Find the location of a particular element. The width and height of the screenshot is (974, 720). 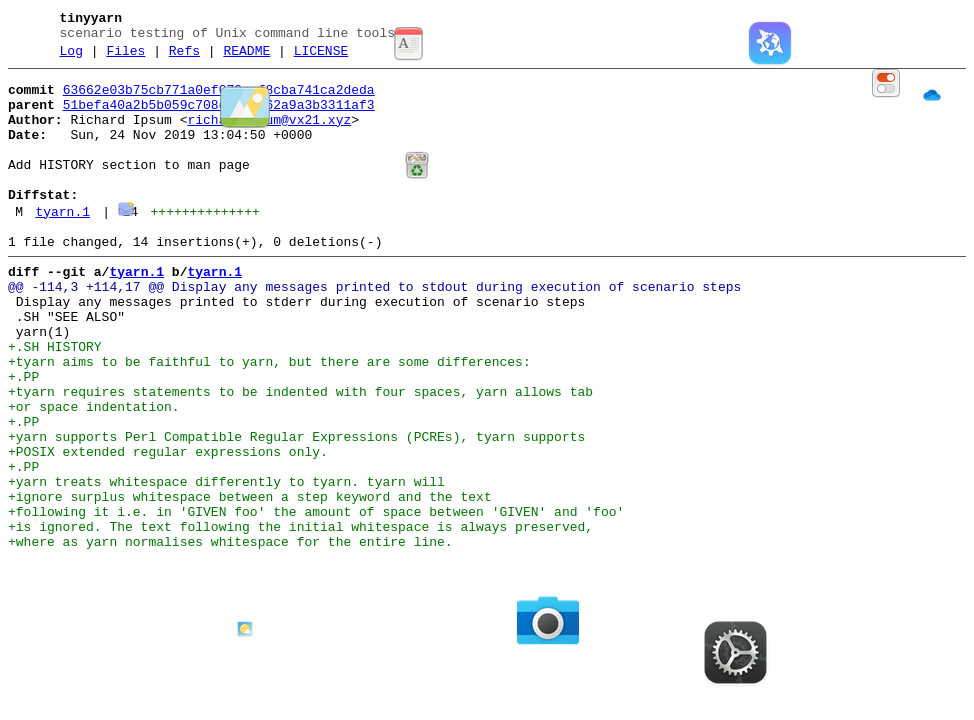

open the weather app is located at coordinates (245, 629).